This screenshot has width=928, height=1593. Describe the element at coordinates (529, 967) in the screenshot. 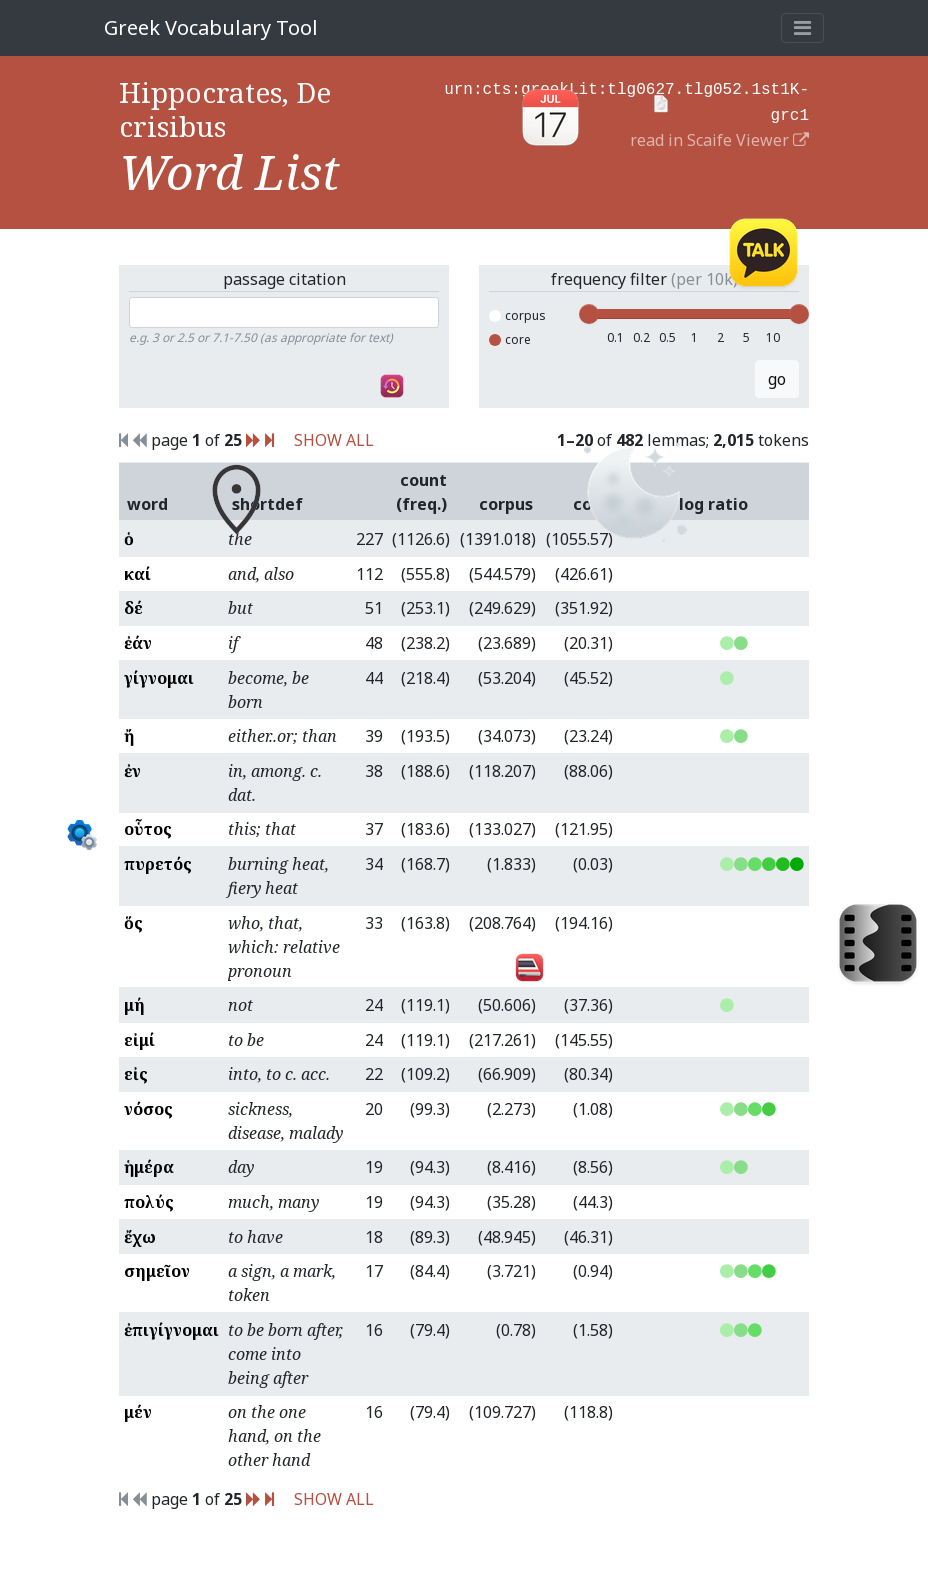

I see `open the DieBahn train travel app` at that location.